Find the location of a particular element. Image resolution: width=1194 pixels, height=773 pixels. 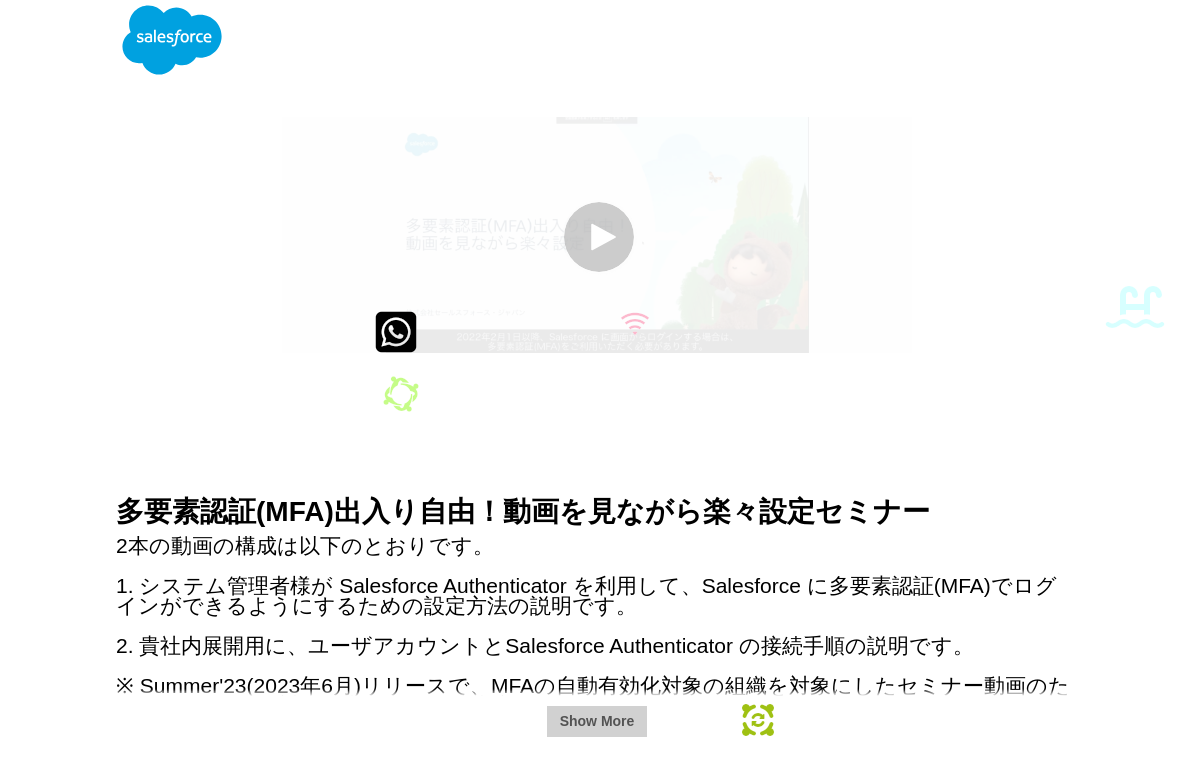

open WhatsApp messaging app is located at coordinates (396, 332).